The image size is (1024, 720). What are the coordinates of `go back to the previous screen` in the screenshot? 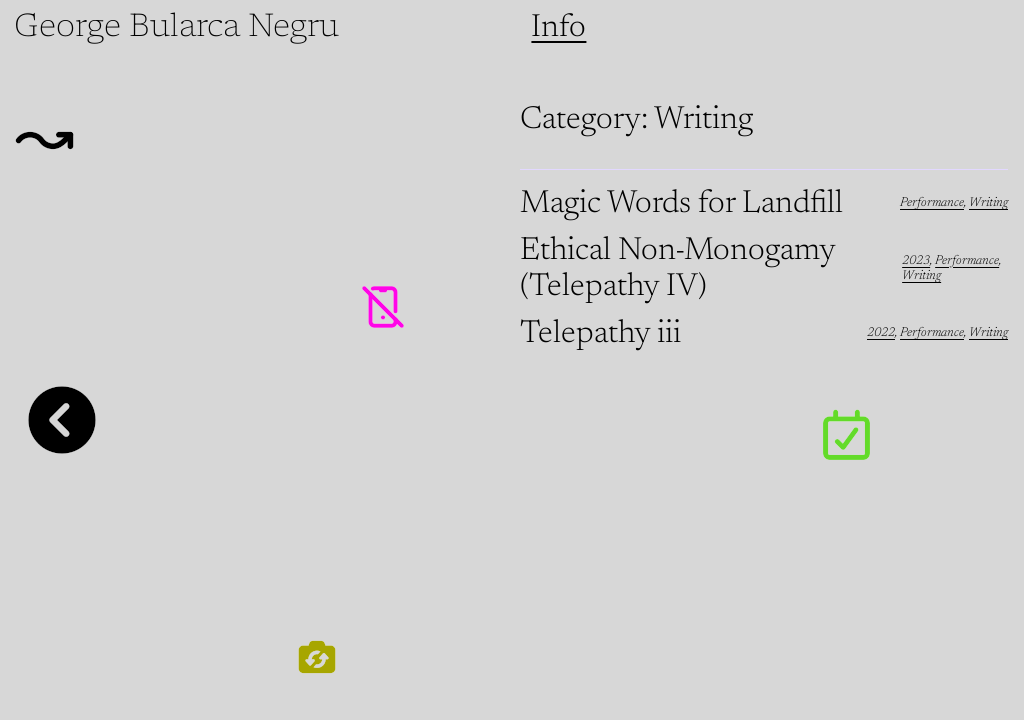 It's located at (62, 420).